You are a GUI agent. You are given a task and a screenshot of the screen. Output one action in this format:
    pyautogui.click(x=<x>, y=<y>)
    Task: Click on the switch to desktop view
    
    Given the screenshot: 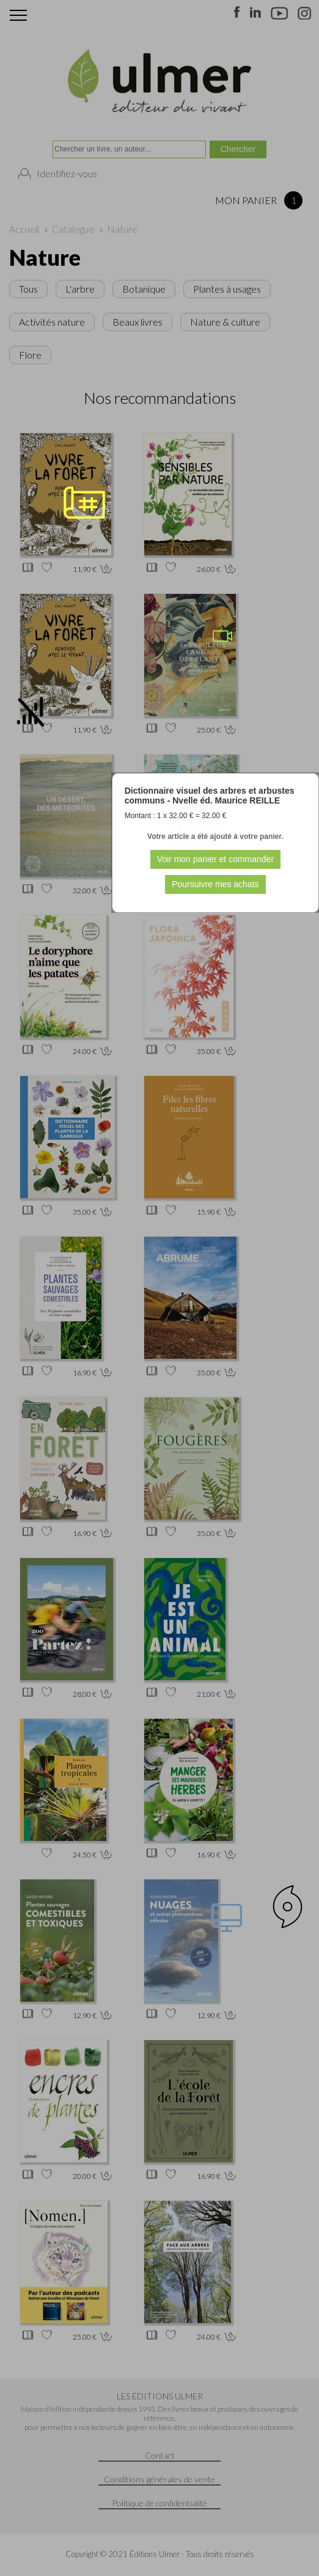 What is the action you would take?
    pyautogui.click(x=227, y=1917)
    